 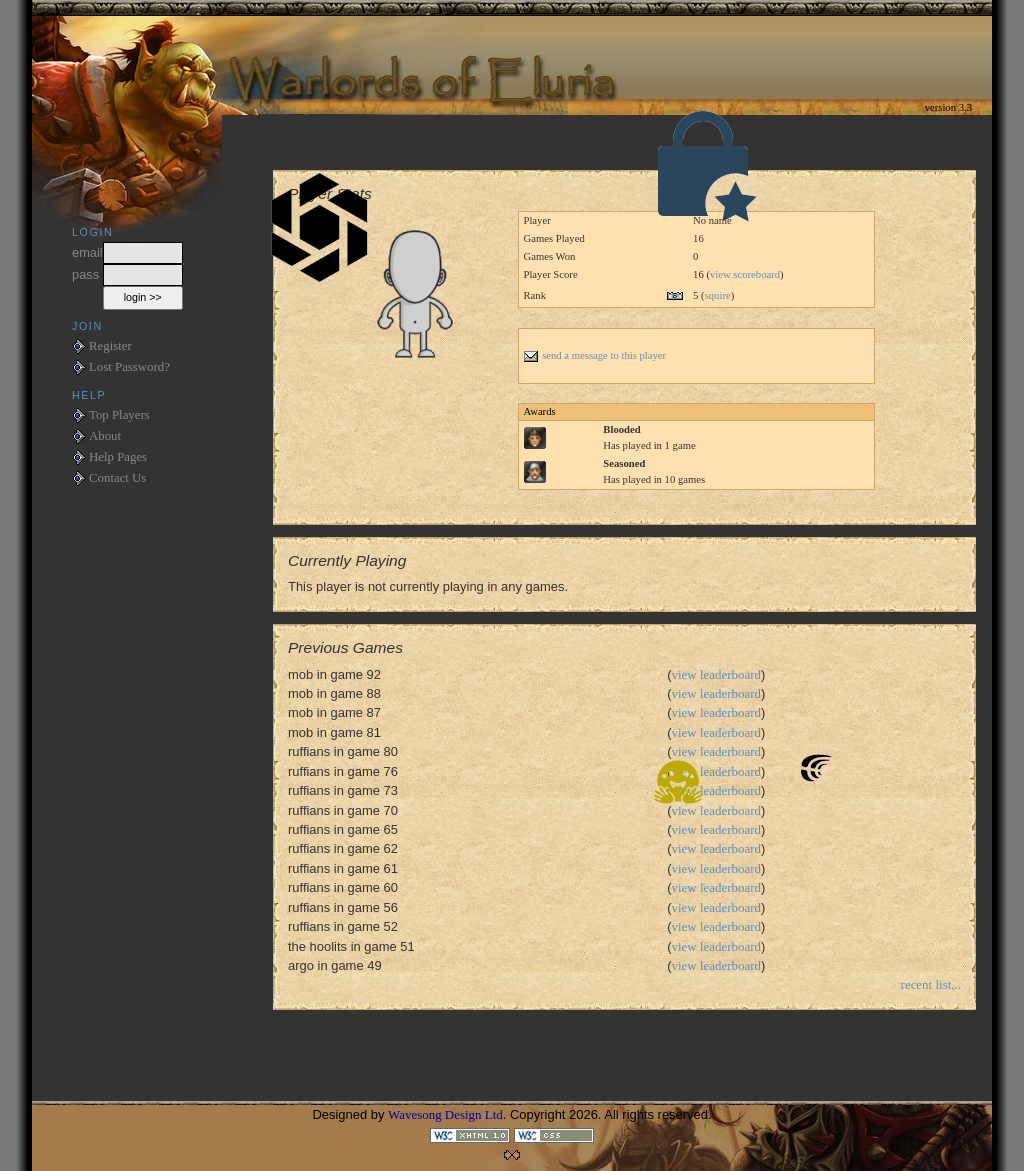 What do you see at coordinates (703, 166) in the screenshot?
I see `mark a security setting as favorite` at bounding box center [703, 166].